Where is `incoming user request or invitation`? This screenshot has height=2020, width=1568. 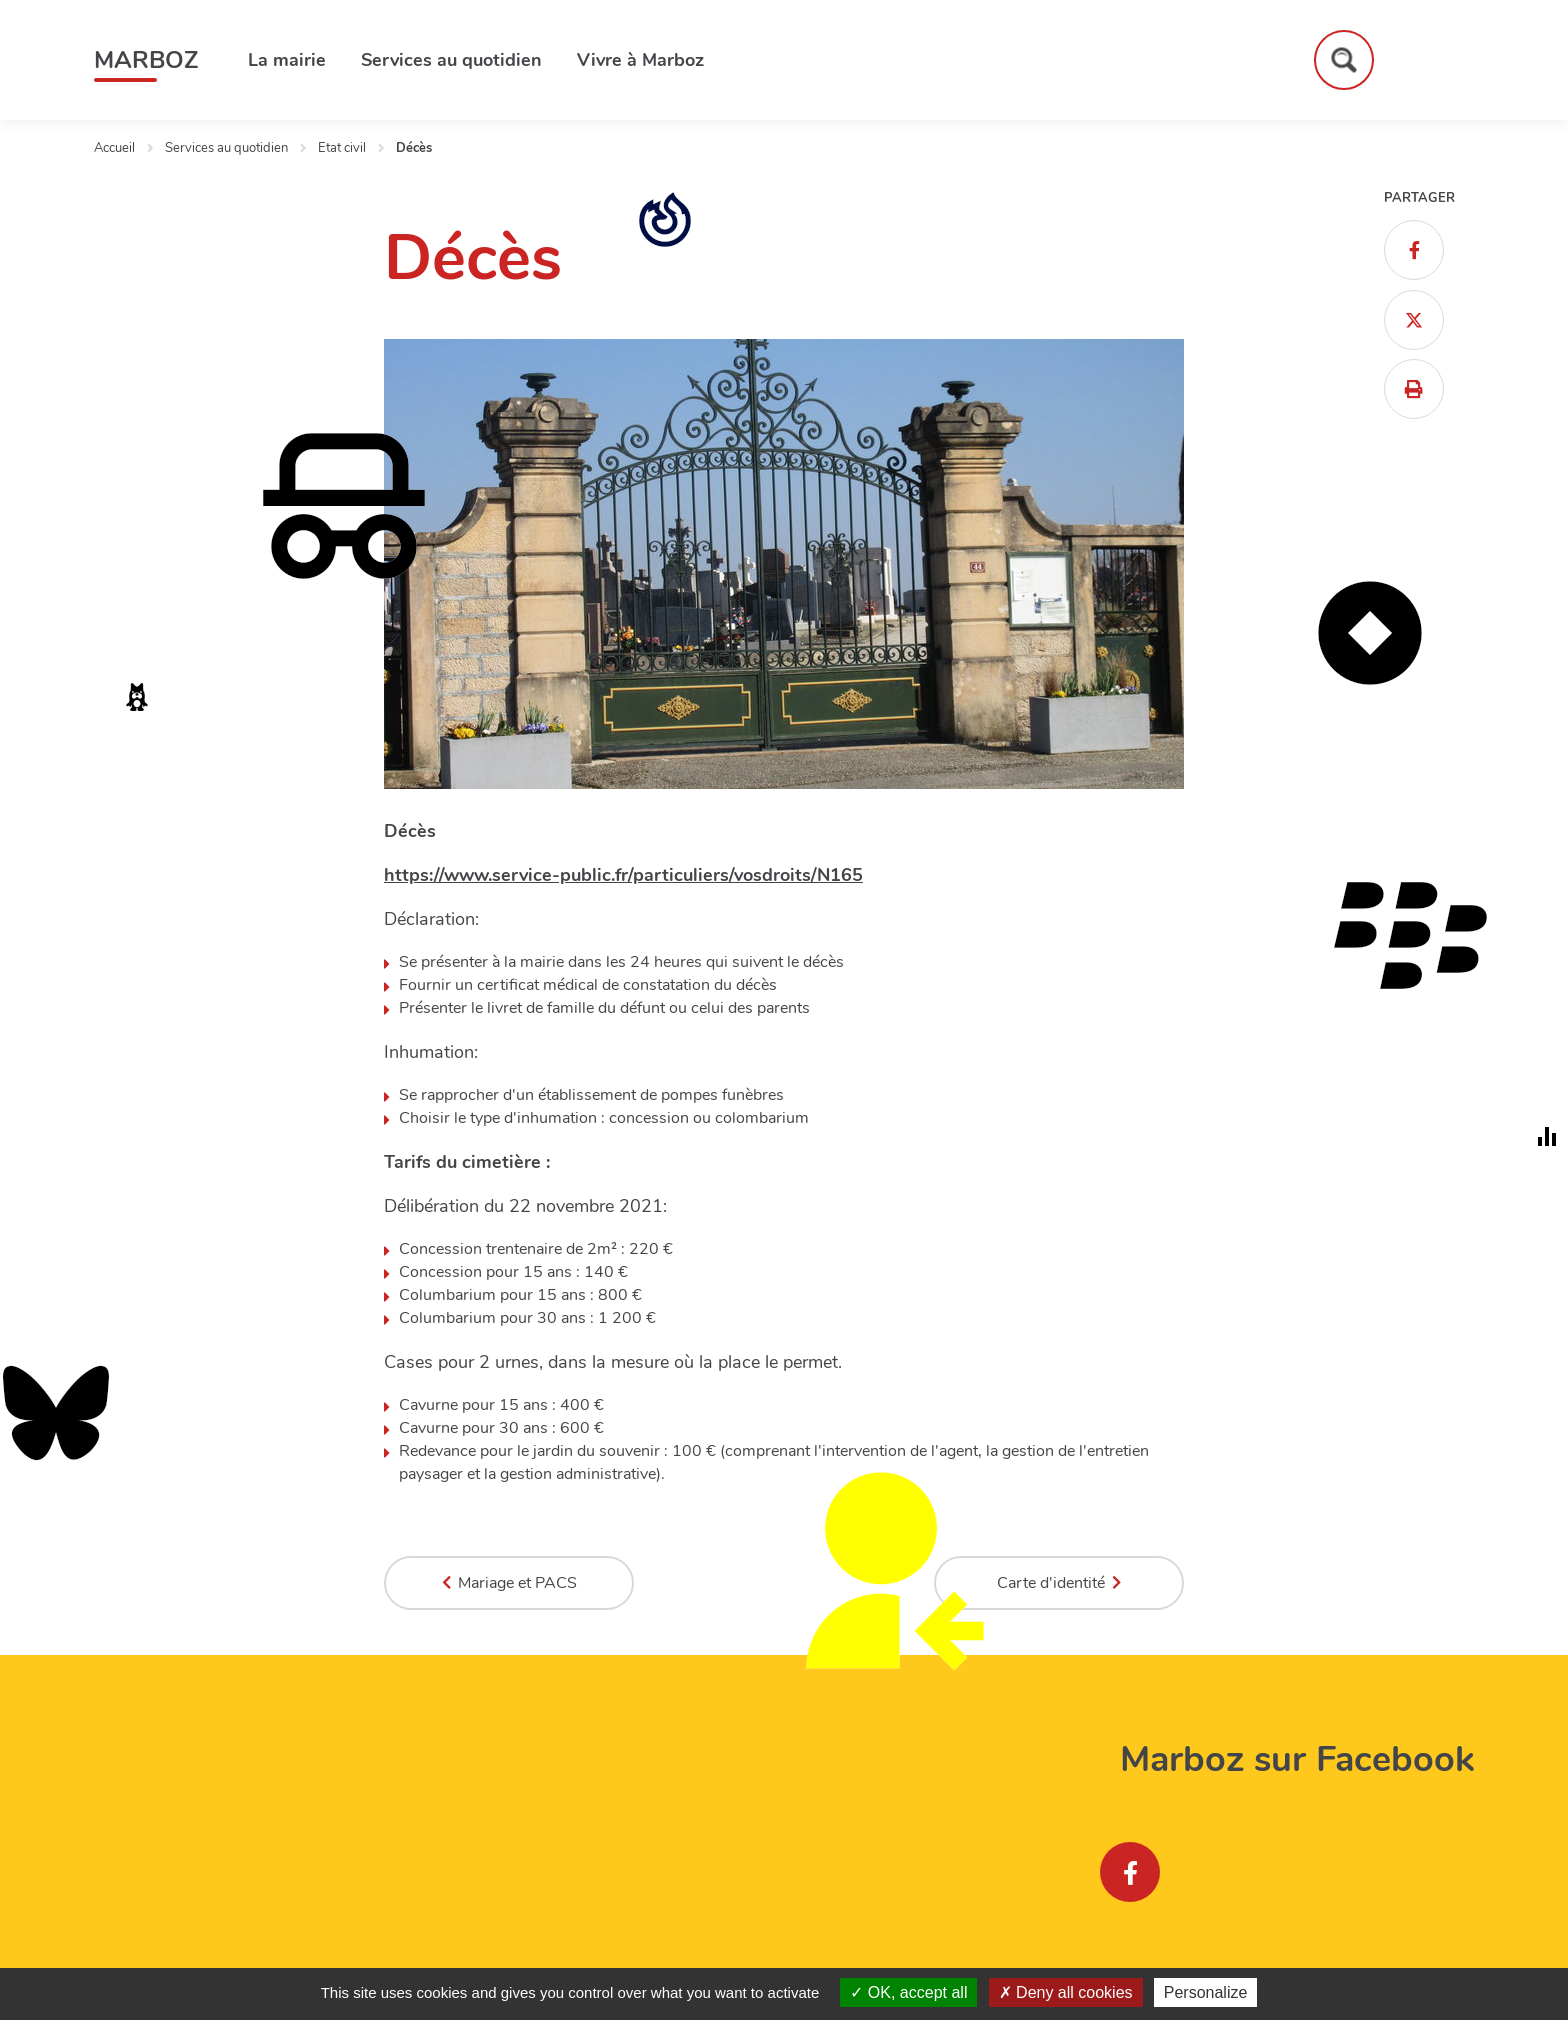 incoming user request or invitation is located at coordinates (881, 1575).